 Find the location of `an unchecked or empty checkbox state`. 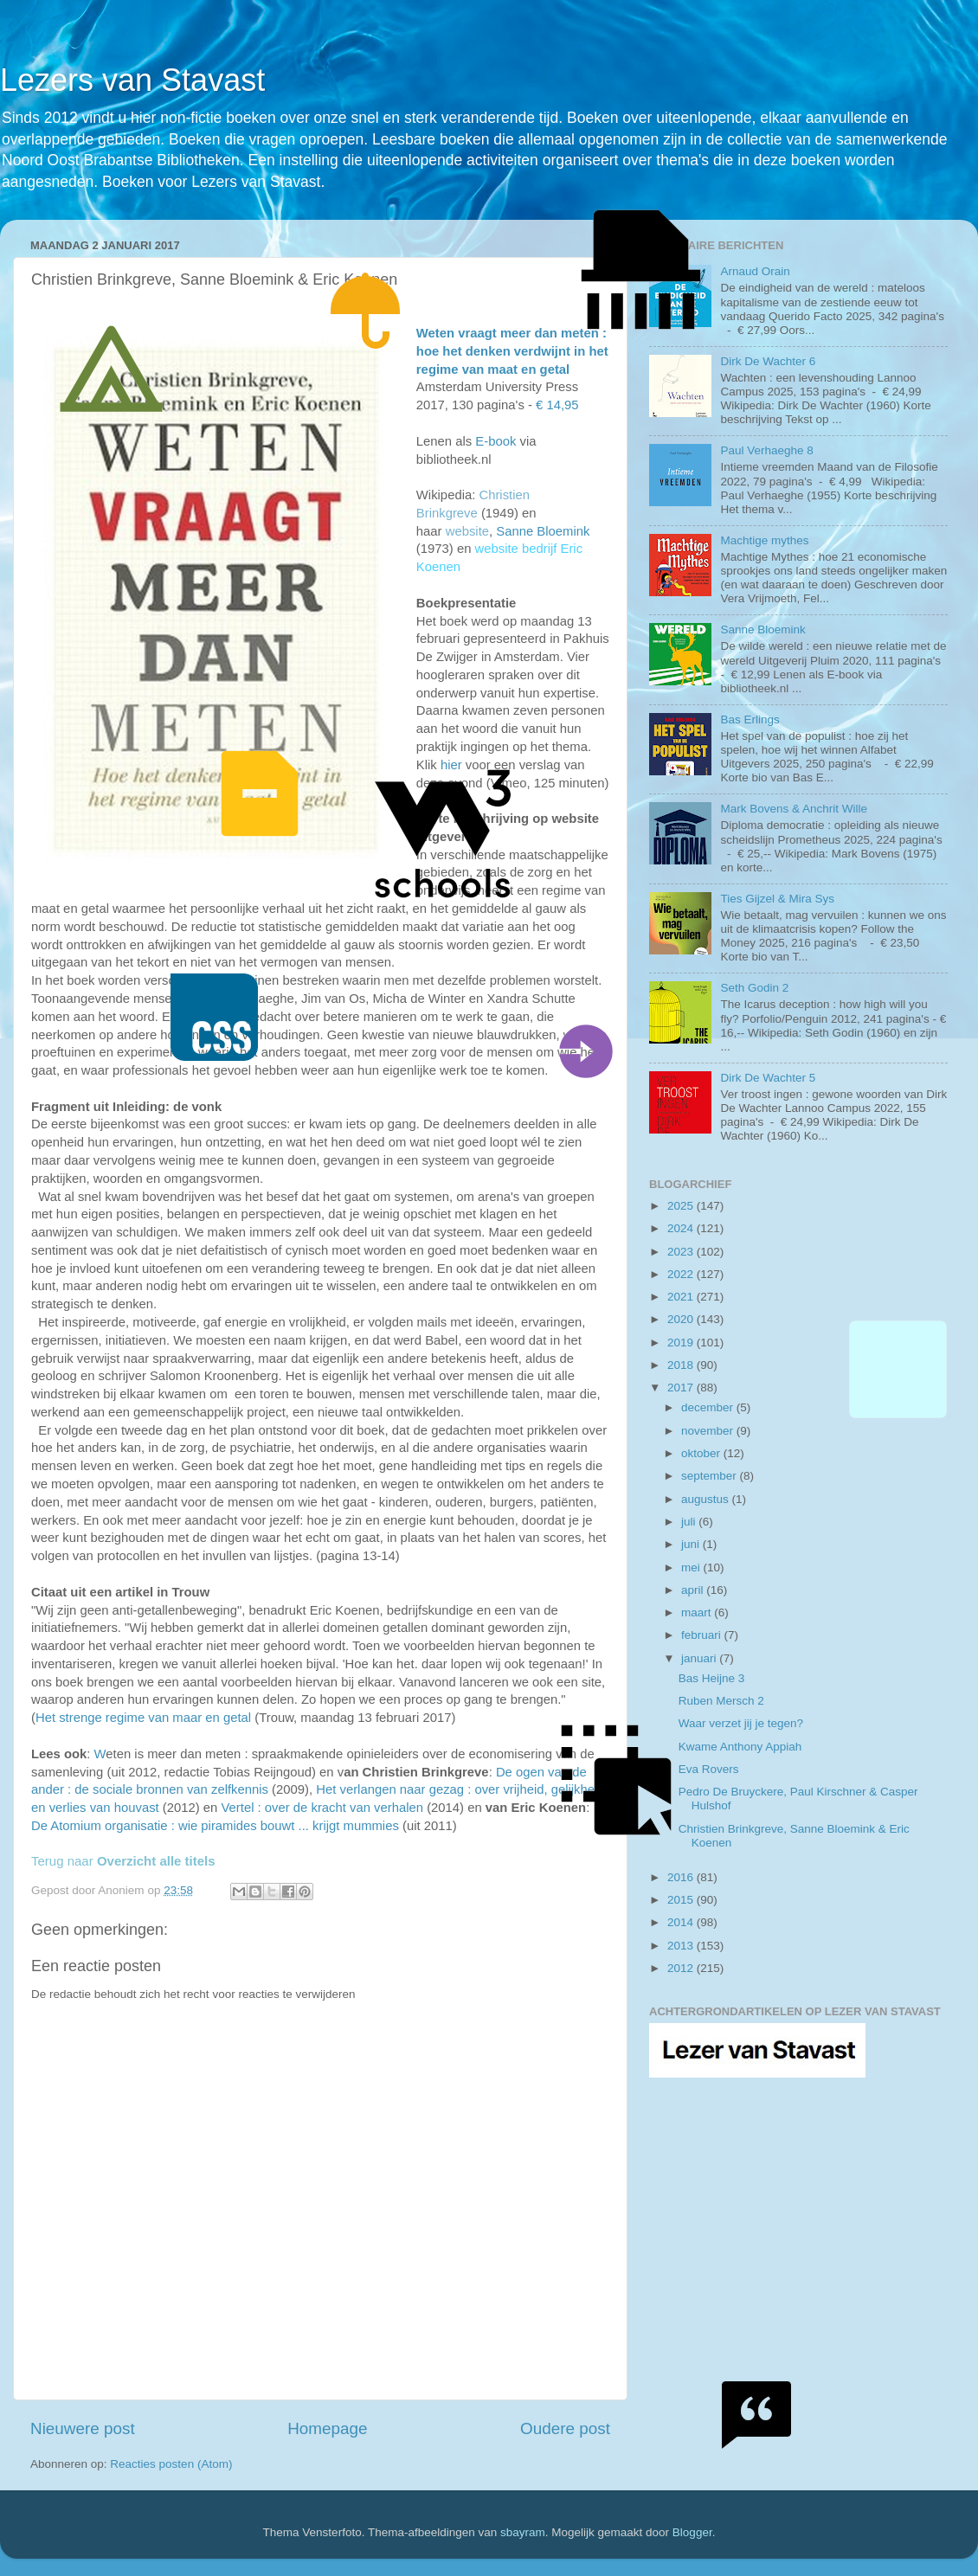

an unchecked or empty checkbox state is located at coordinates (898, 1369).